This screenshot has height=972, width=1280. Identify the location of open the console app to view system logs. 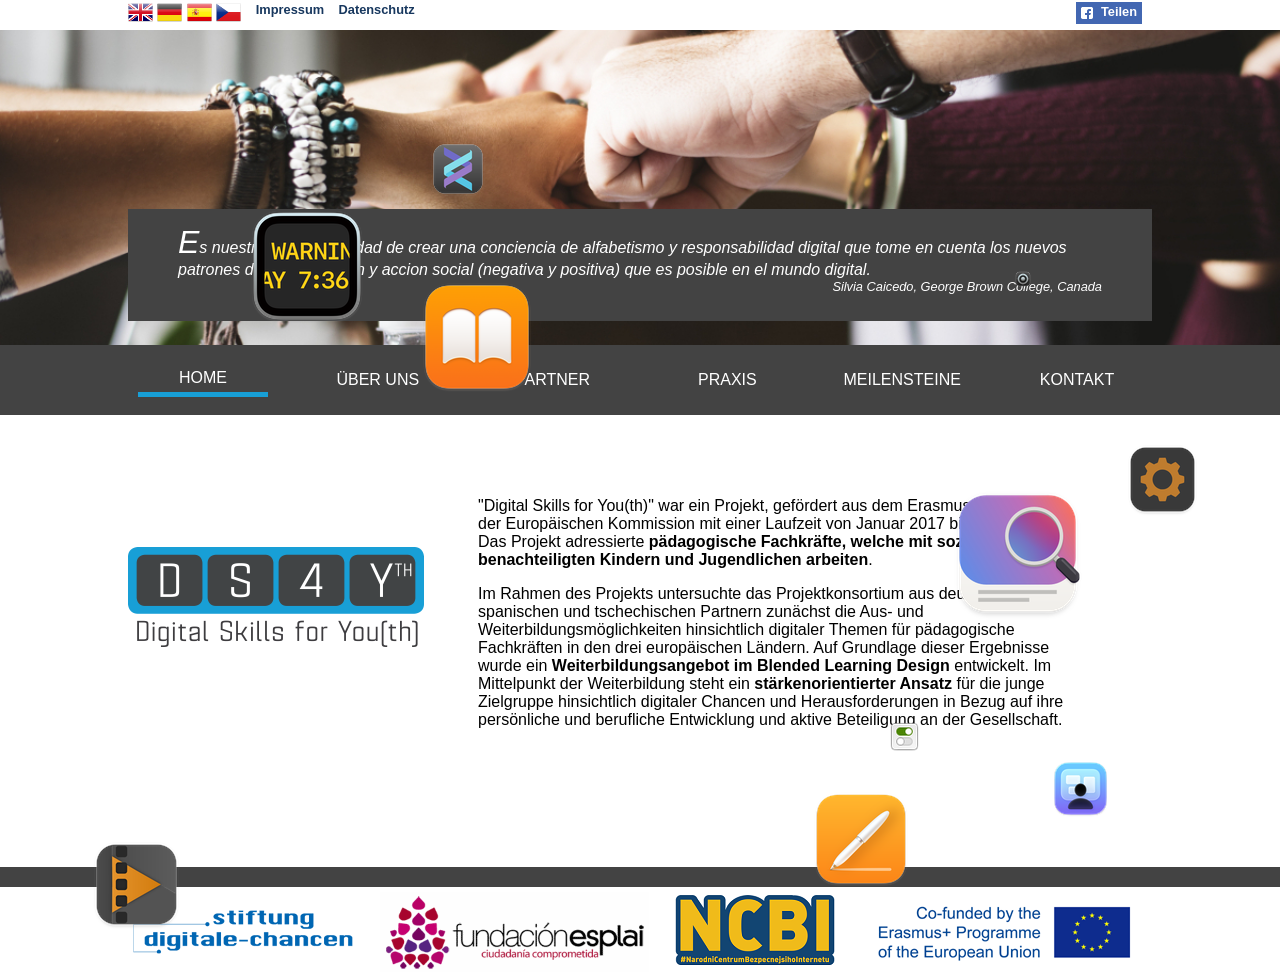
(307, 266).